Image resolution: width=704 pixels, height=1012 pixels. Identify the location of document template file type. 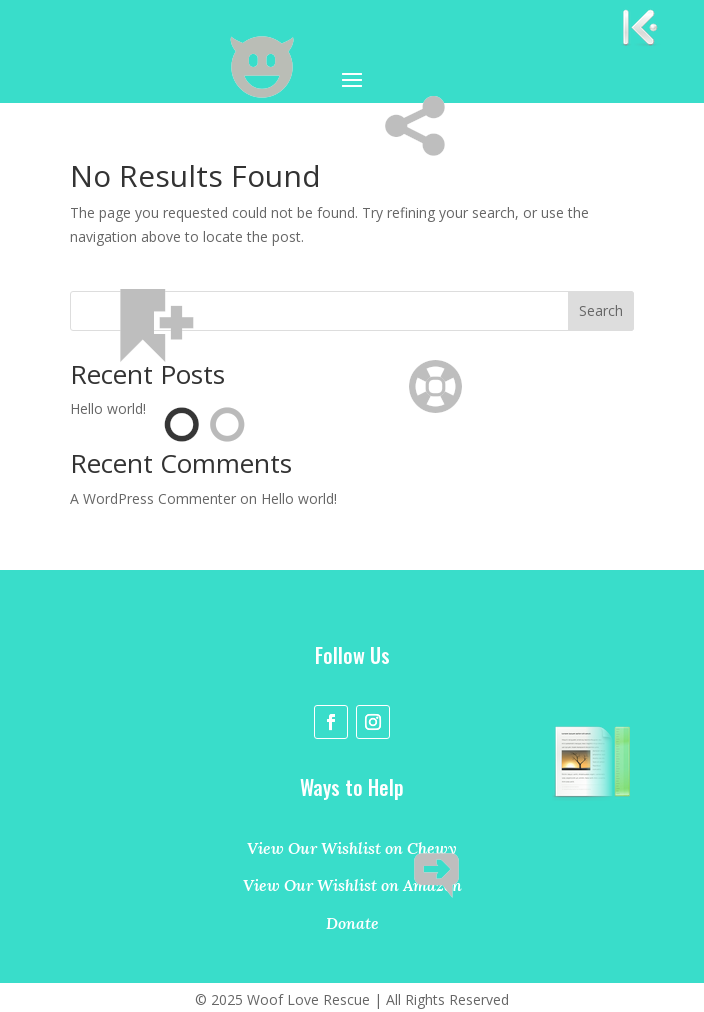
(591, 761).